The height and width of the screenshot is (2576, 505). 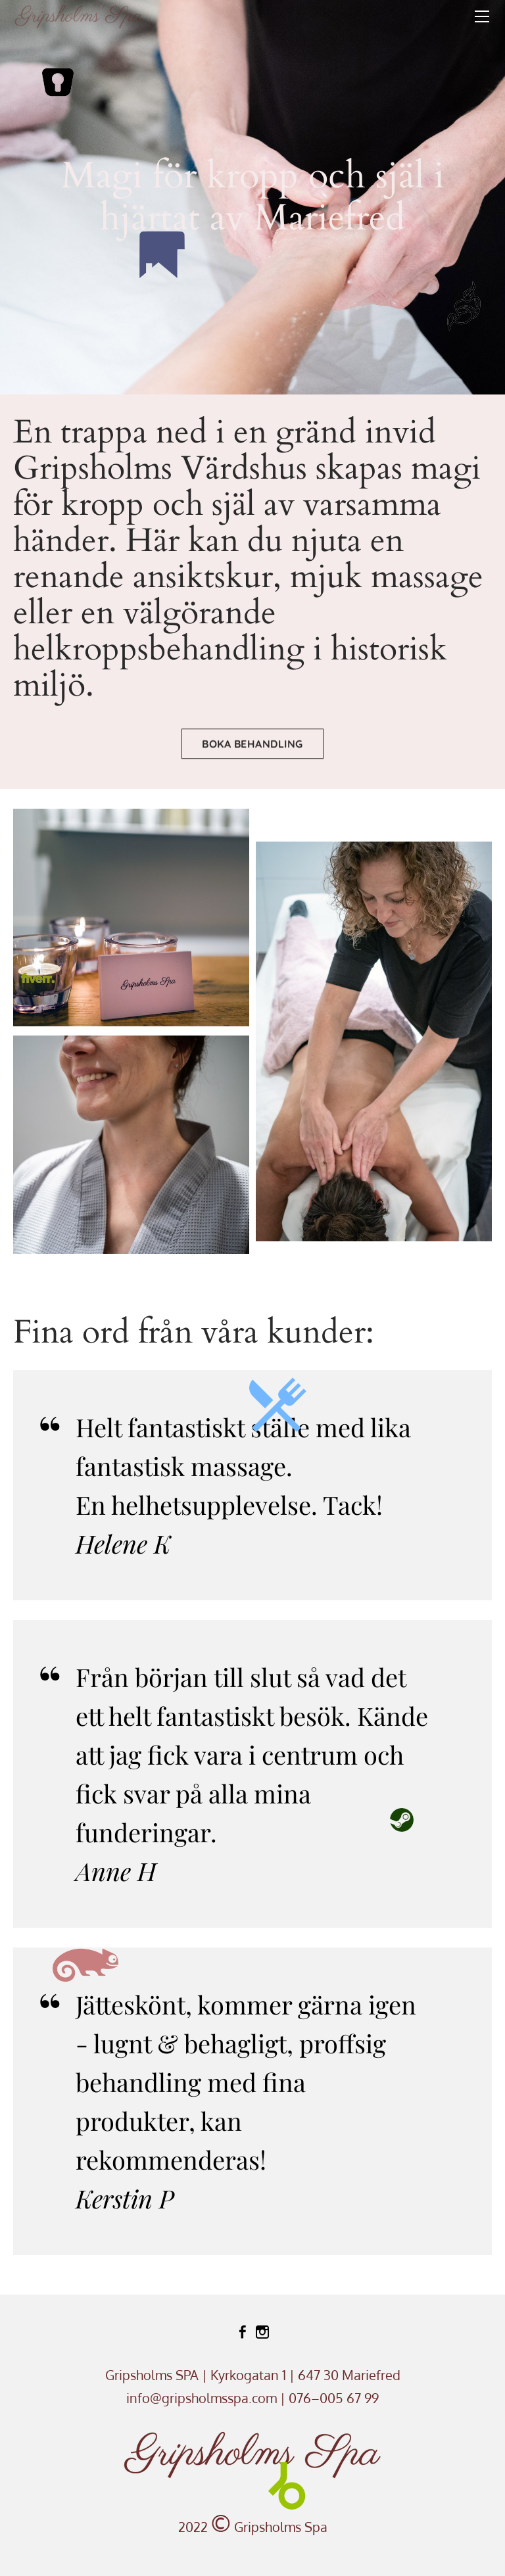 What do you see at coordinates (162, 254) in the screenshot?
I see `homepage app logo` at bounding box center [162, 254].